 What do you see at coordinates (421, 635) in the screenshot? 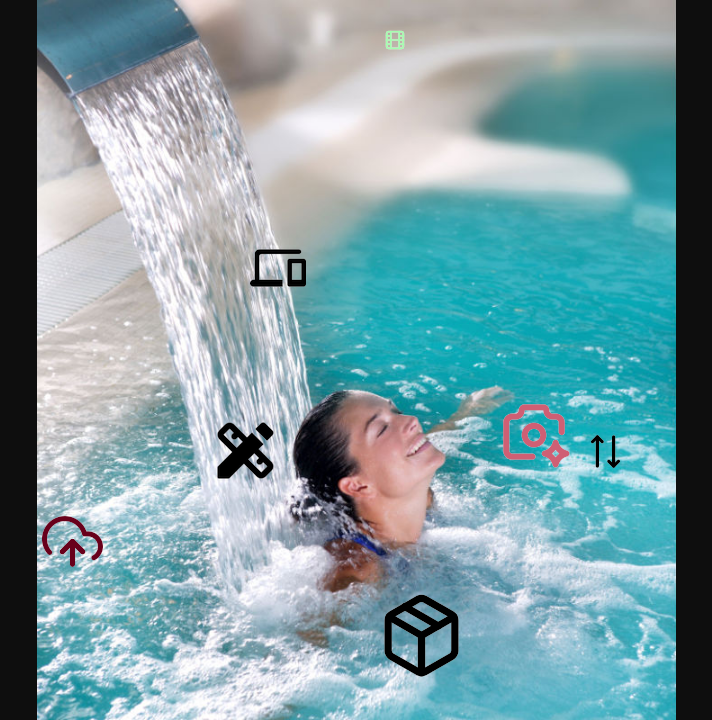
I see `view package or shipment details` at bounding box center [421, 635].